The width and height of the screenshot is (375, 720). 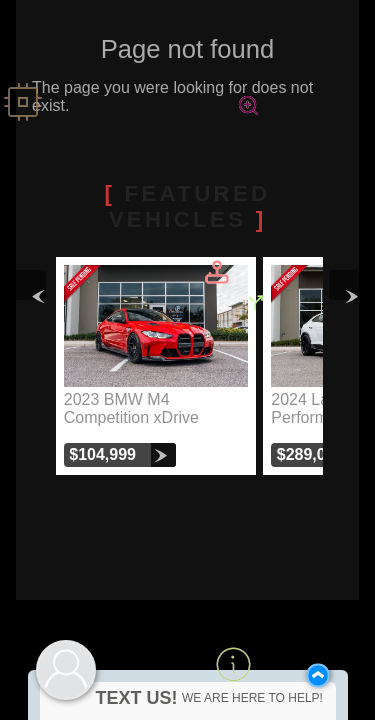 I want to click on view CPU or processor information, so click(x=23, y=102).